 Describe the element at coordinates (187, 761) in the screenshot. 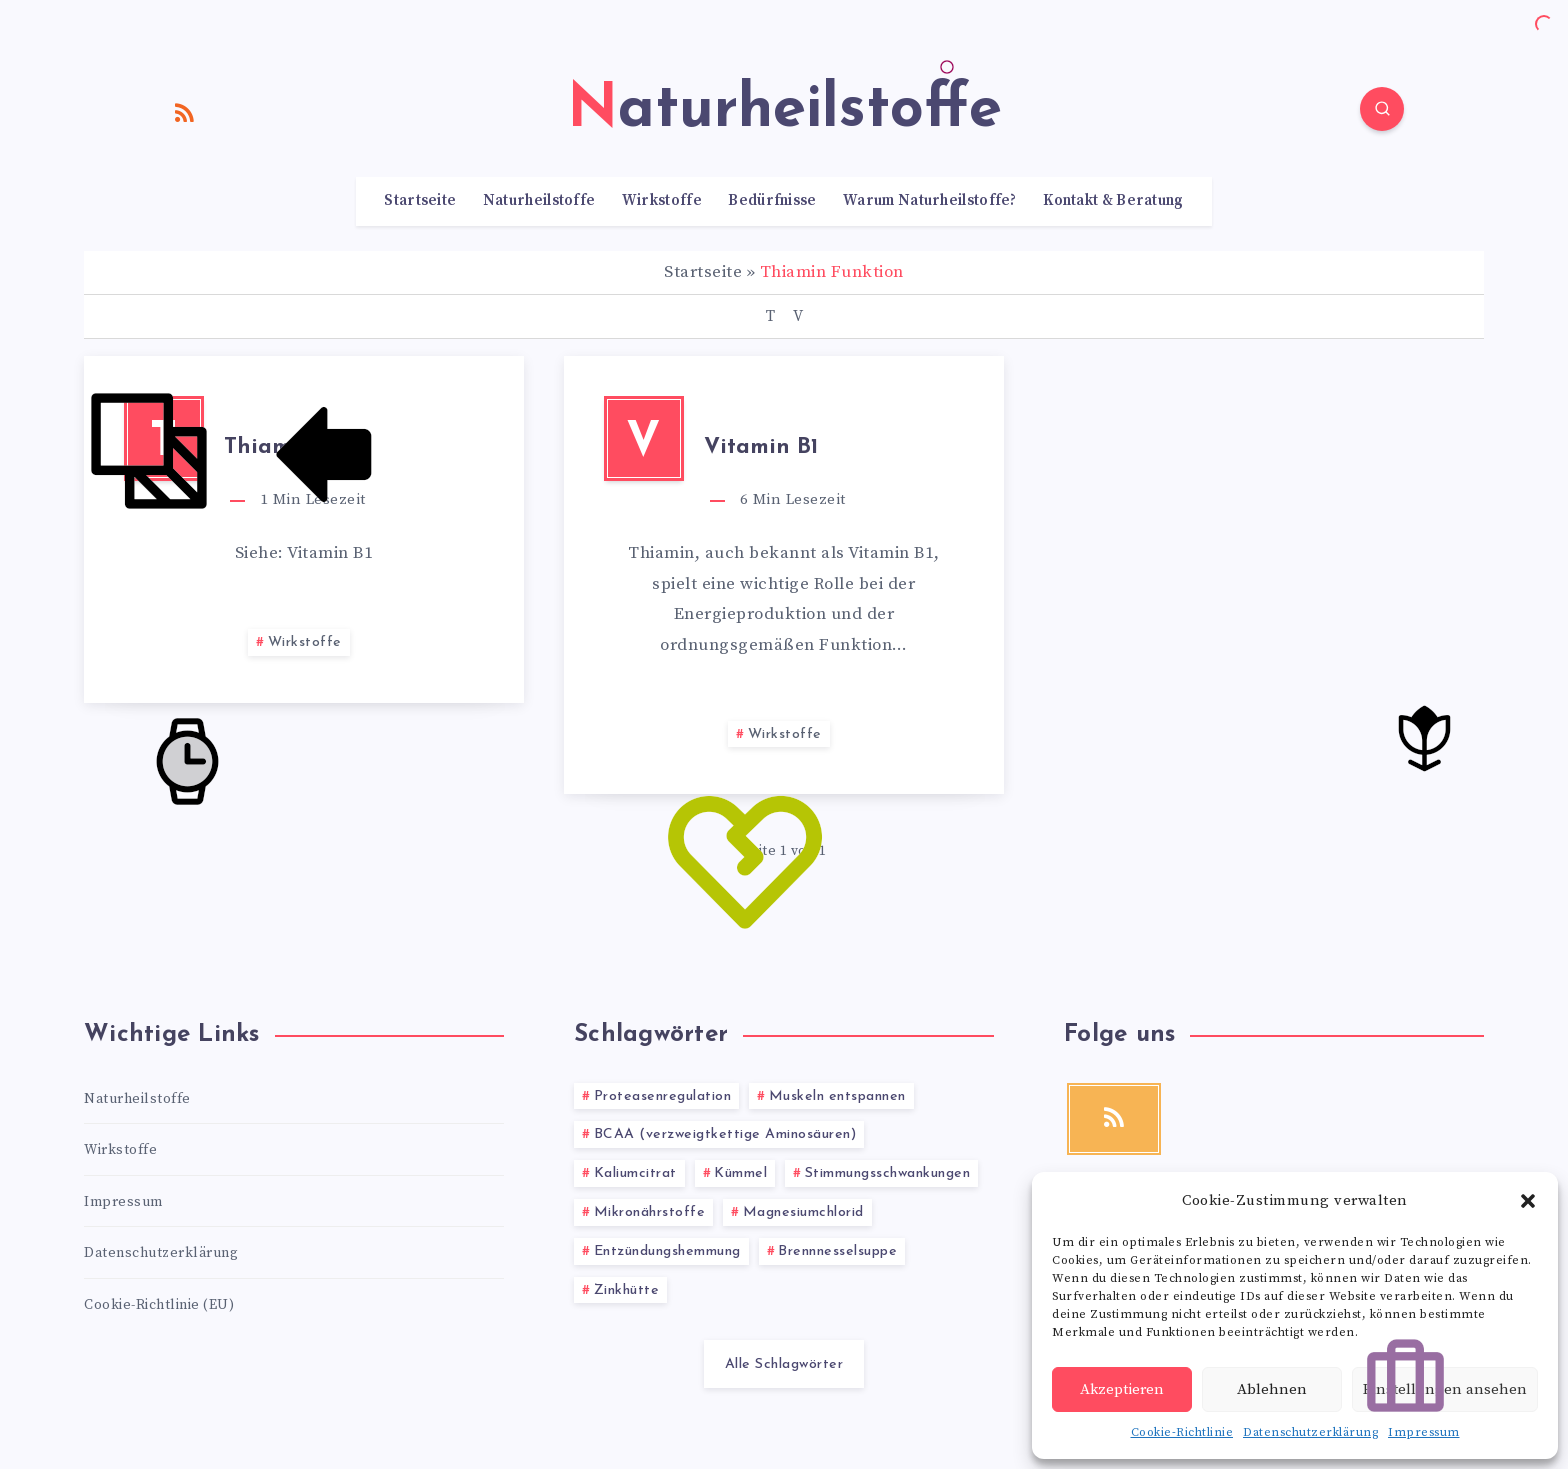

I see `view time or clock settings` at that location.